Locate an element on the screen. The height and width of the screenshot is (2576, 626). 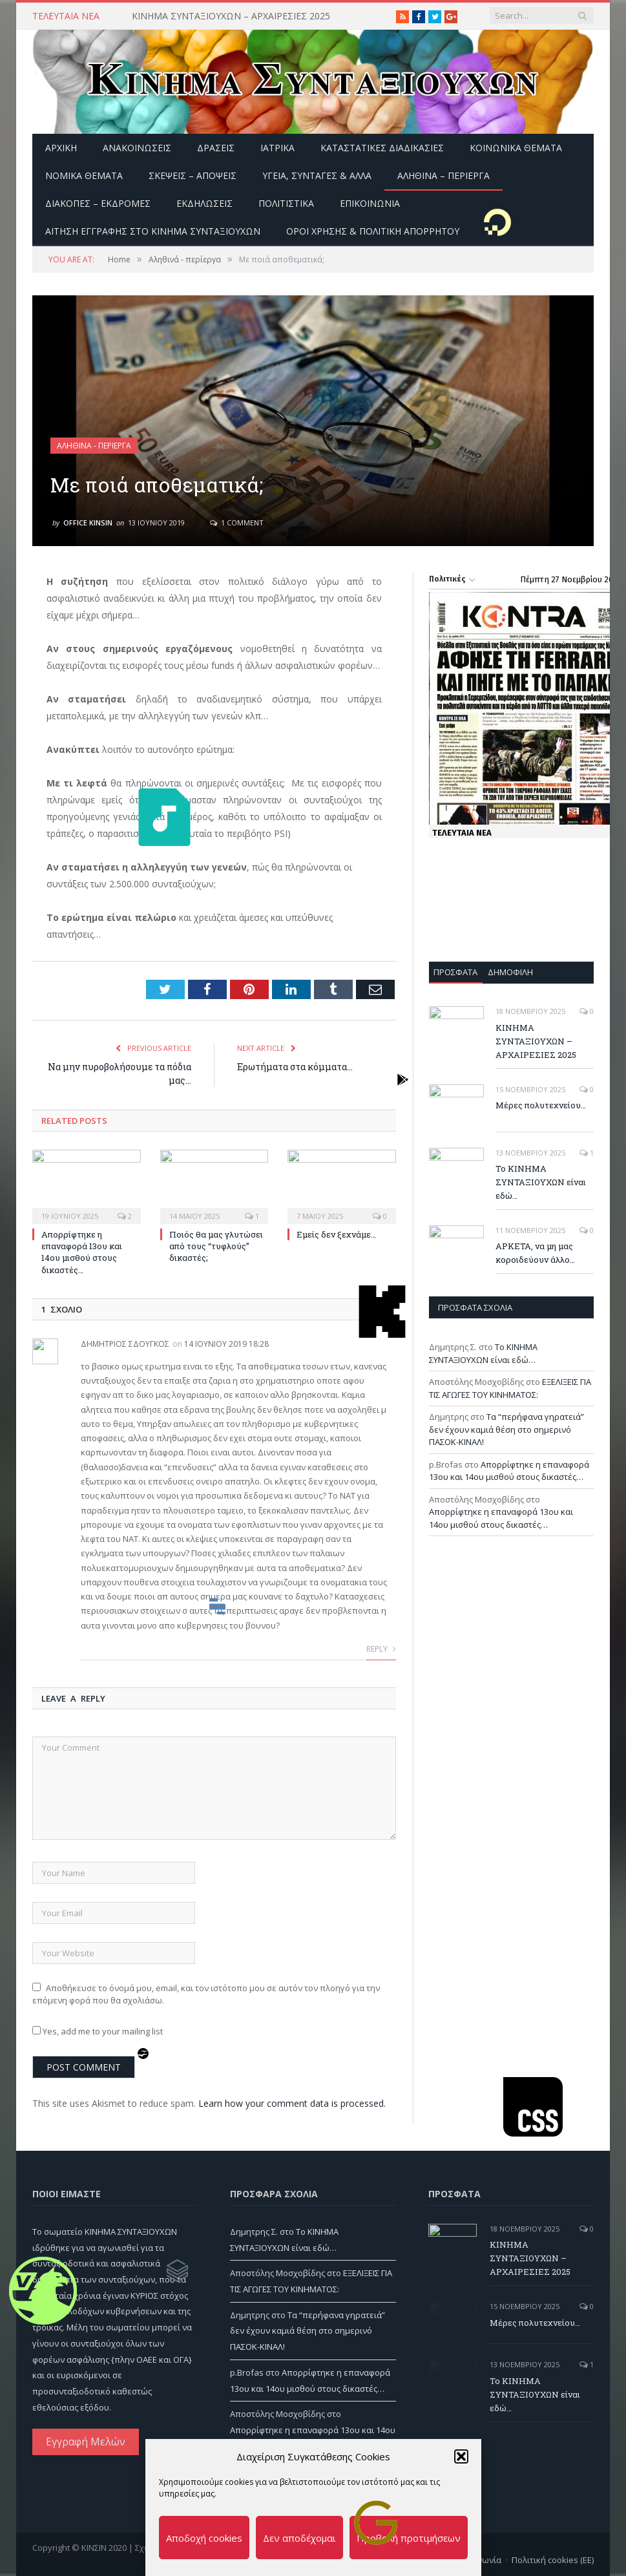
vauxhall motors brand logo is located at coordinates (43, 2290).